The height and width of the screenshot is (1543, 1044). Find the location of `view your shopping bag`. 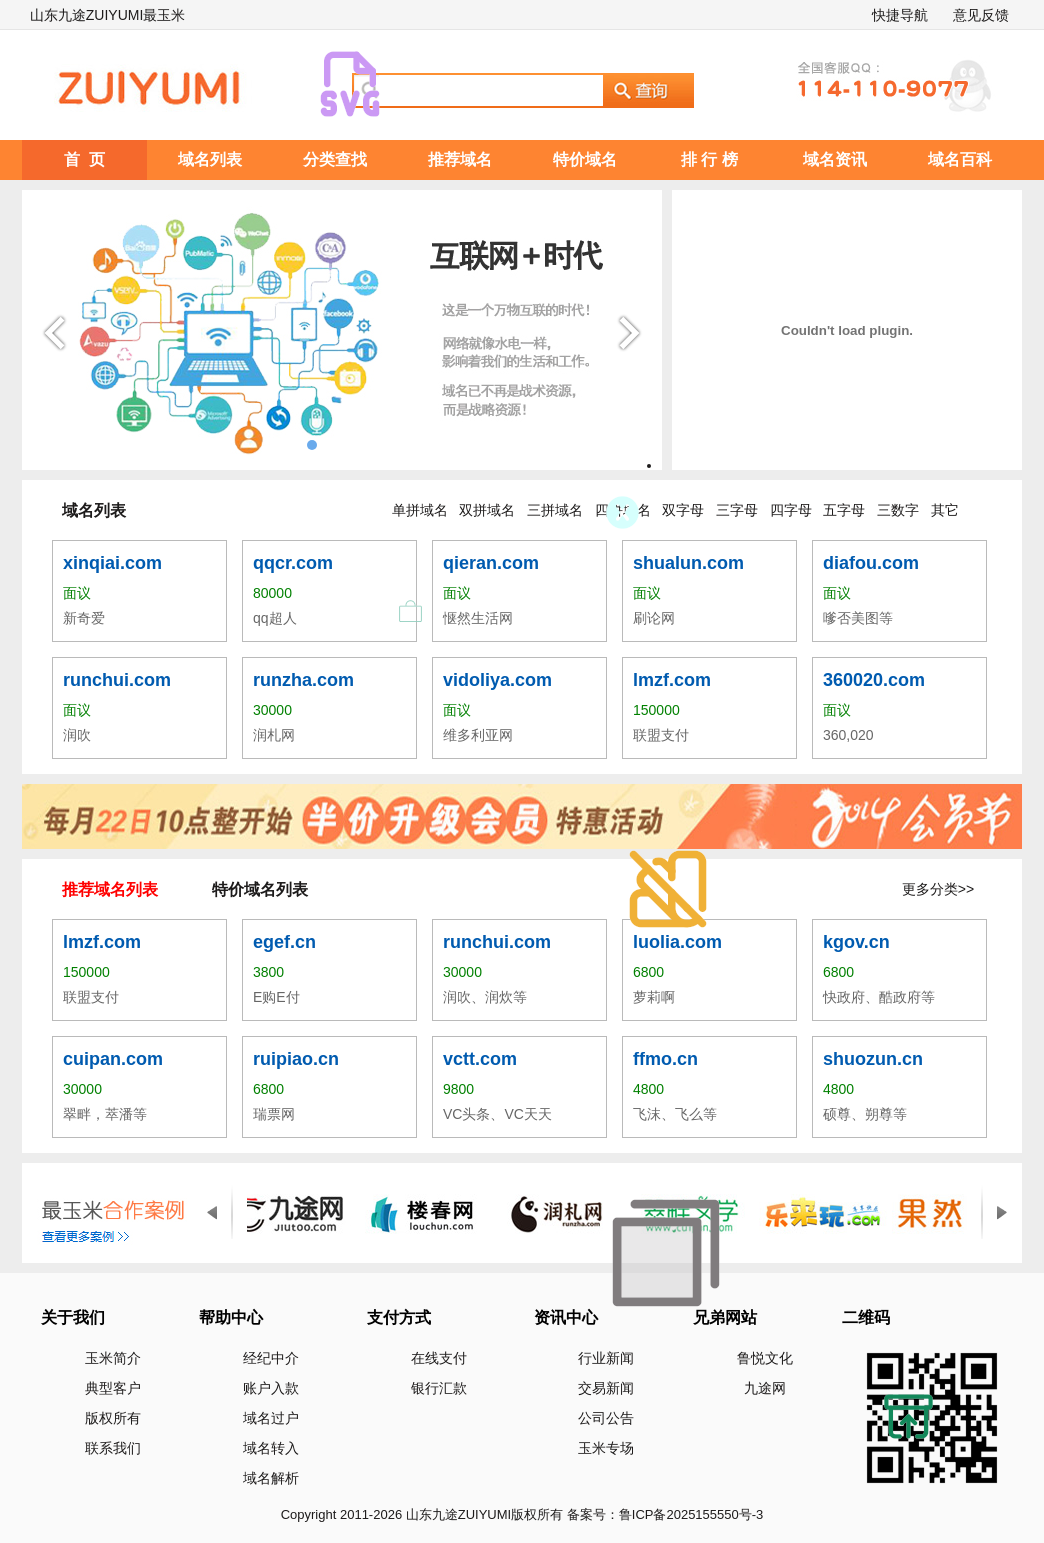

view your shopping bag is located at coordinates (410, 612).